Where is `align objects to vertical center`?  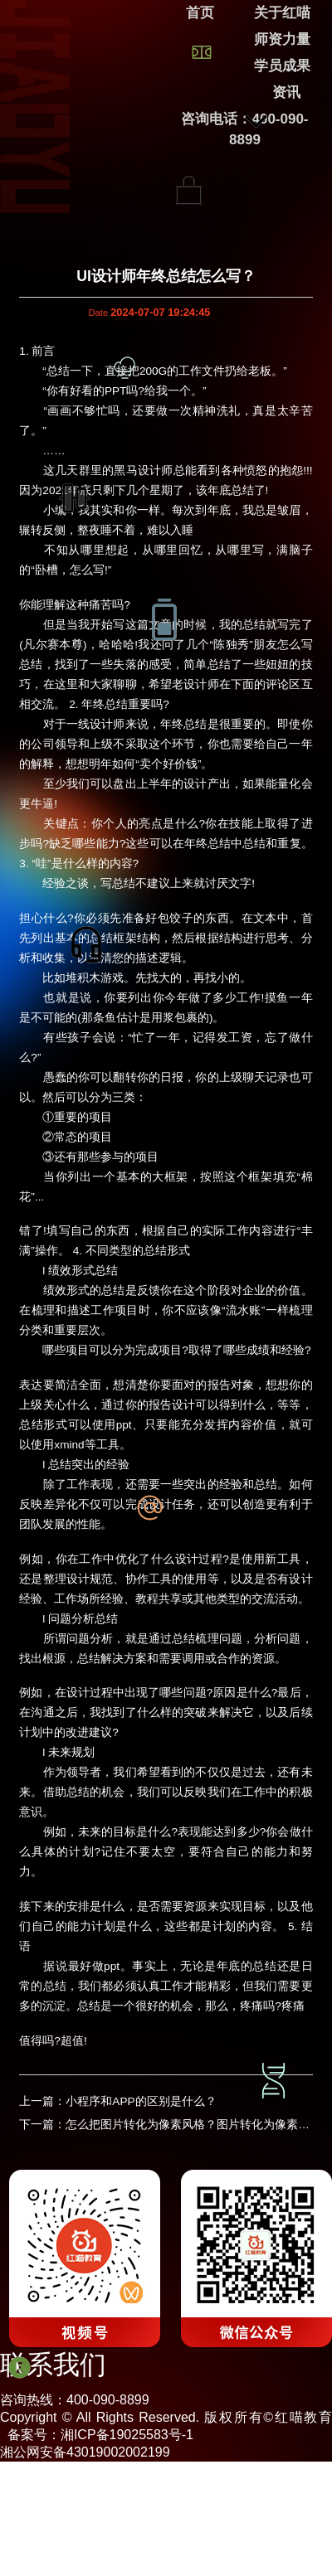
align objects to vertical center is located at coordinates (75, 498).